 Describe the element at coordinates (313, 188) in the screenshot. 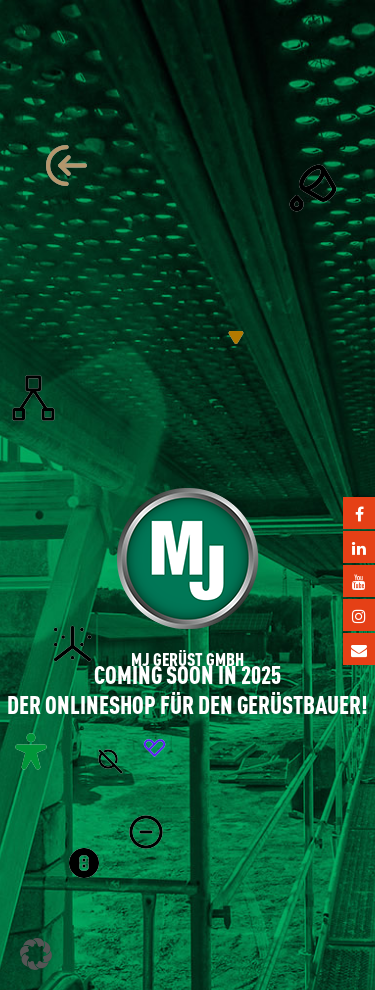

I see `select a fill color` at that location.